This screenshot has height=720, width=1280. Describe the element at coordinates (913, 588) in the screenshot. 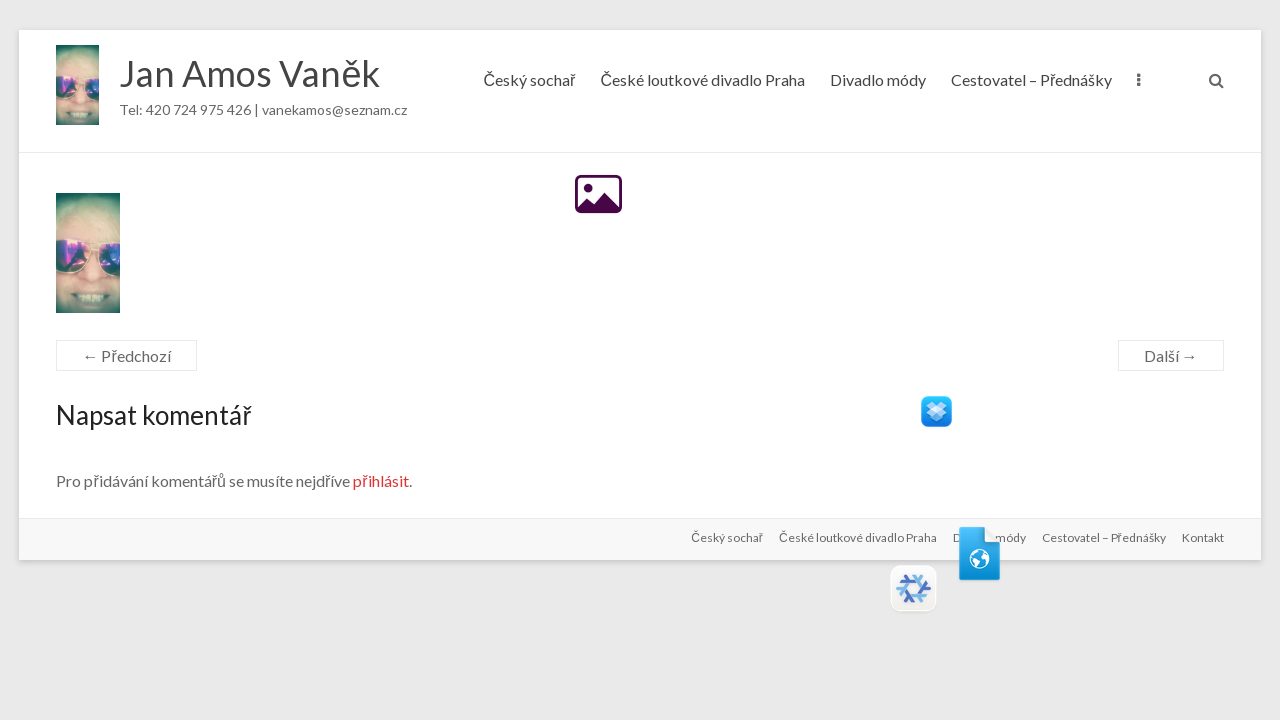

I see `open the nix package manager` at that location.